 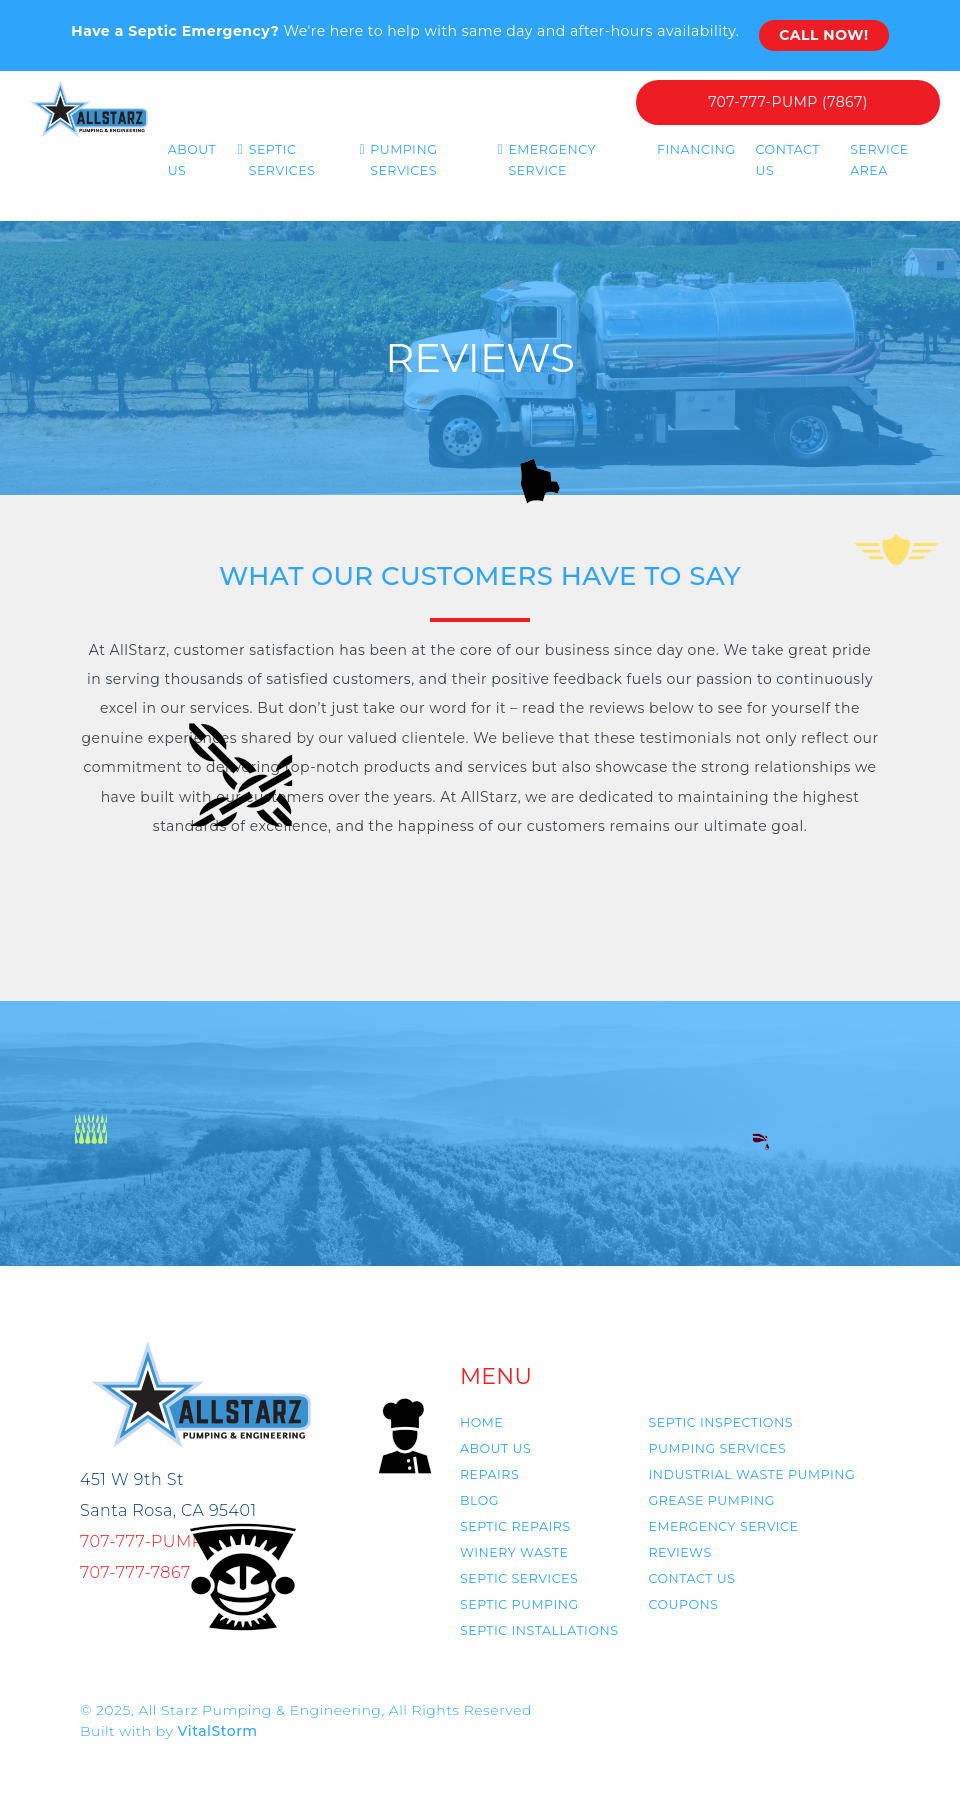 I want to click on access cooking or recipe features, so click(x=405, y=1436).